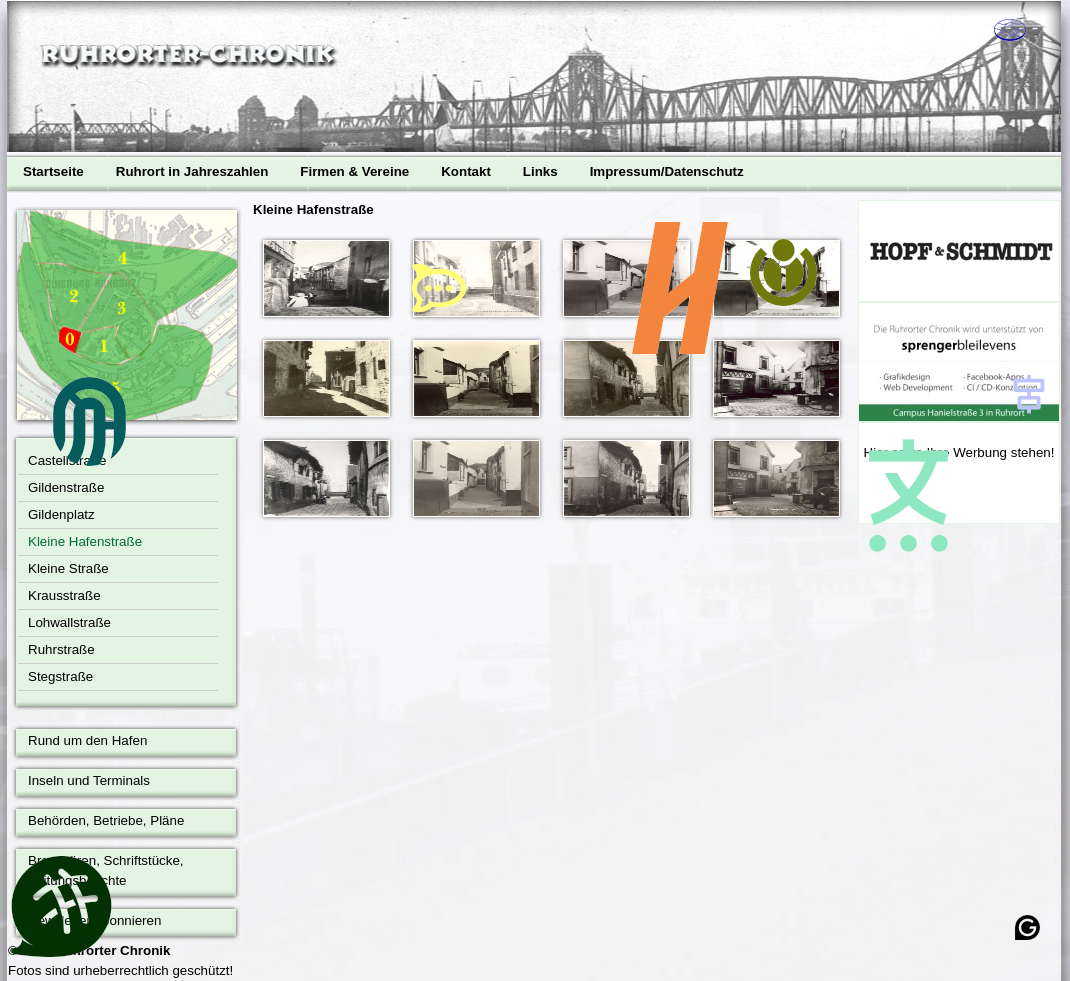 Image resolution: width=1070 pixels, height=981 pixels. What do you see at coordinates (1010, 30) in the screenshot?
I see `pay with mercado pago` at bounding box center [1010, 30].